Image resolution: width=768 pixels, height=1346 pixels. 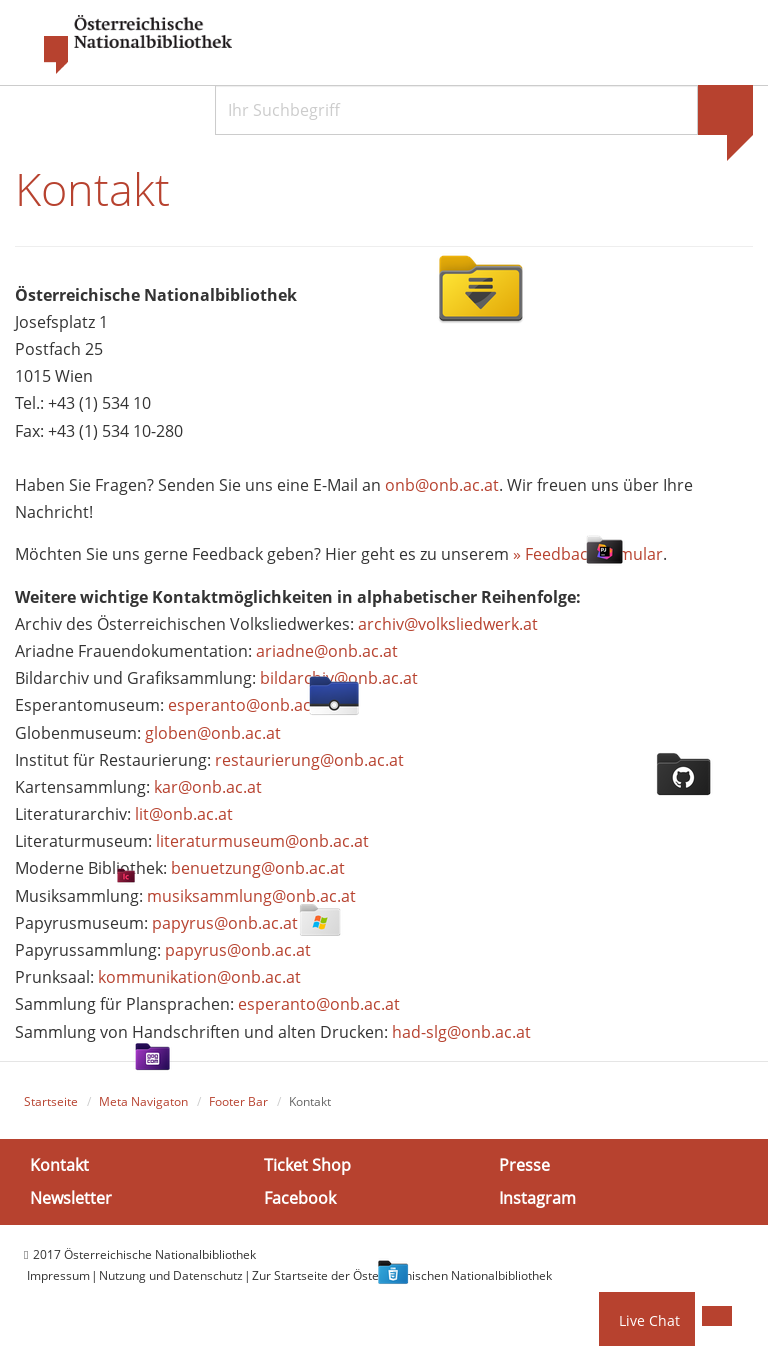 I want to click on open your getgo download manager folder, so click(x=480, y=290).